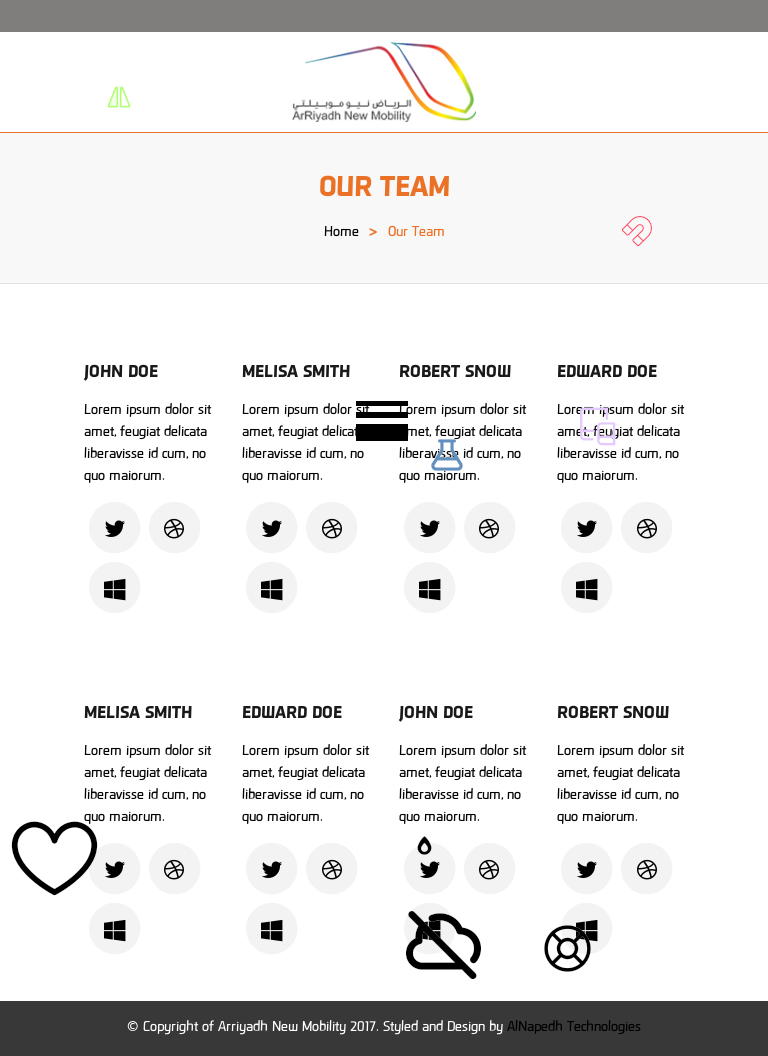 The image size is (768, 1056). What do you see at coordinates (424, 845) in the screenshot?
I see `indicates trending or hot content` at bounding box center [424, 845].